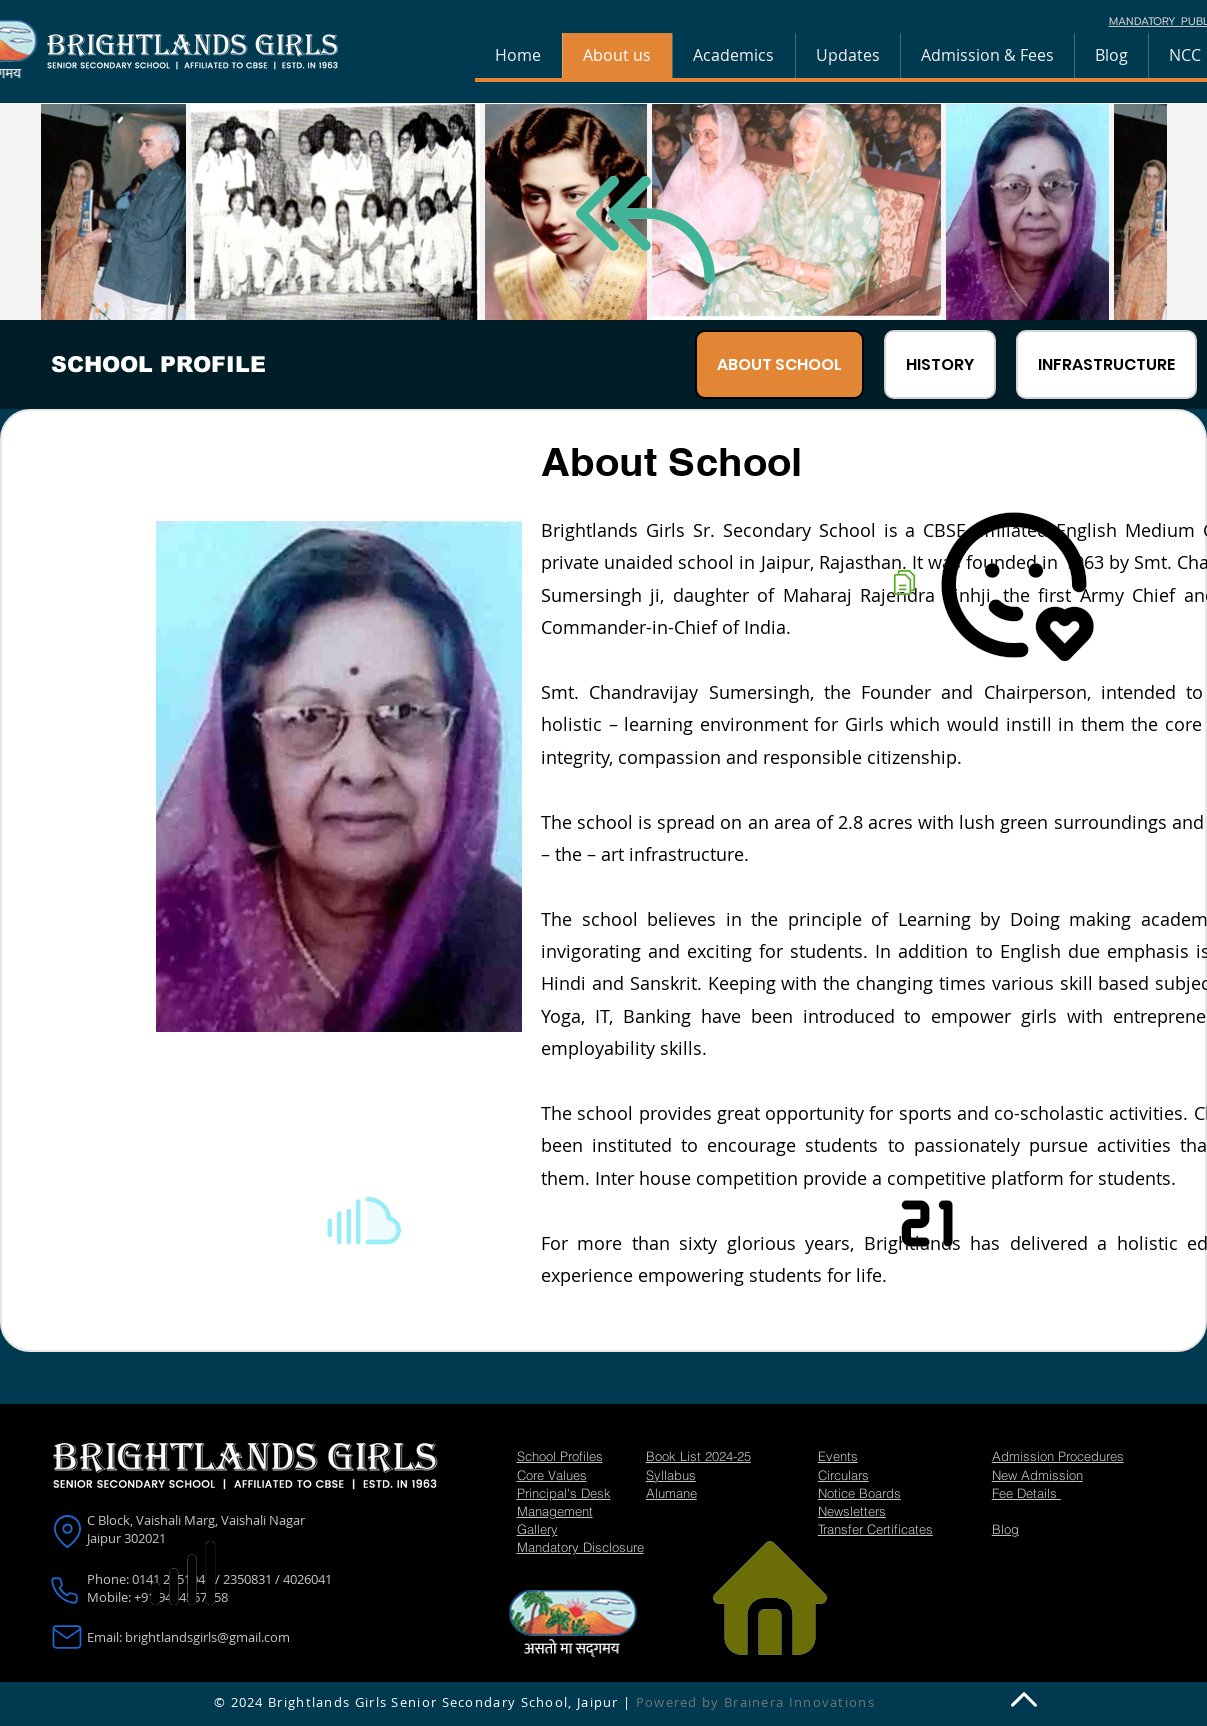 This screenshot has width=1207, height=1726. Describe the element at coordinates (363, 1223) in the screenshot. I see `open soundcloud app` at that location.